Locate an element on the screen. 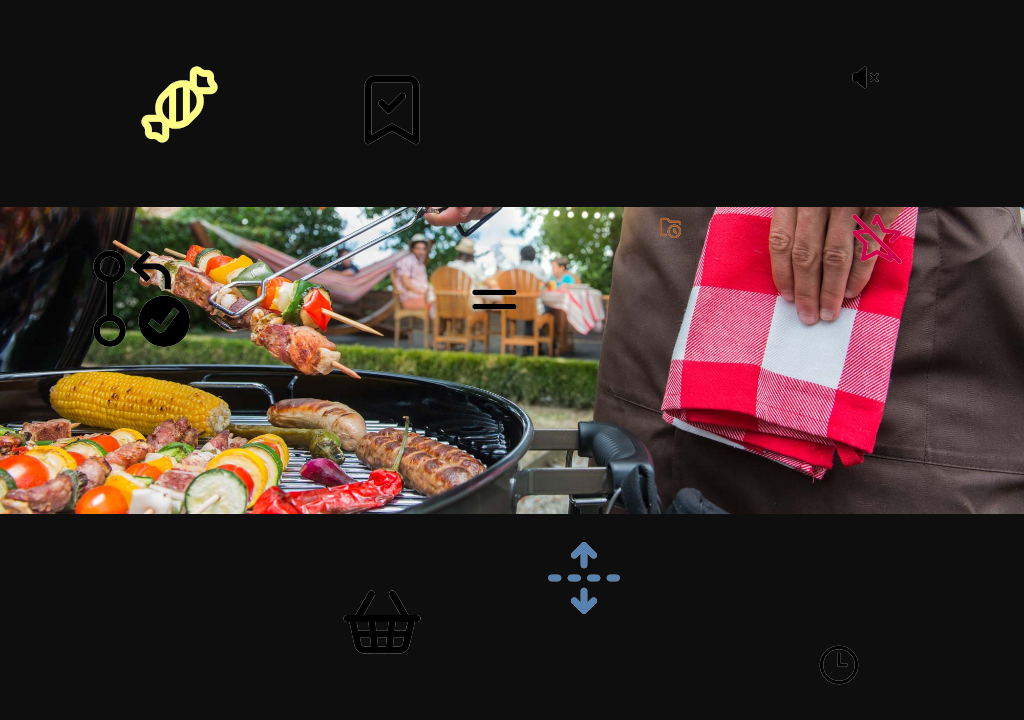  view file history or recent activity is located at coordinates (670, 227).